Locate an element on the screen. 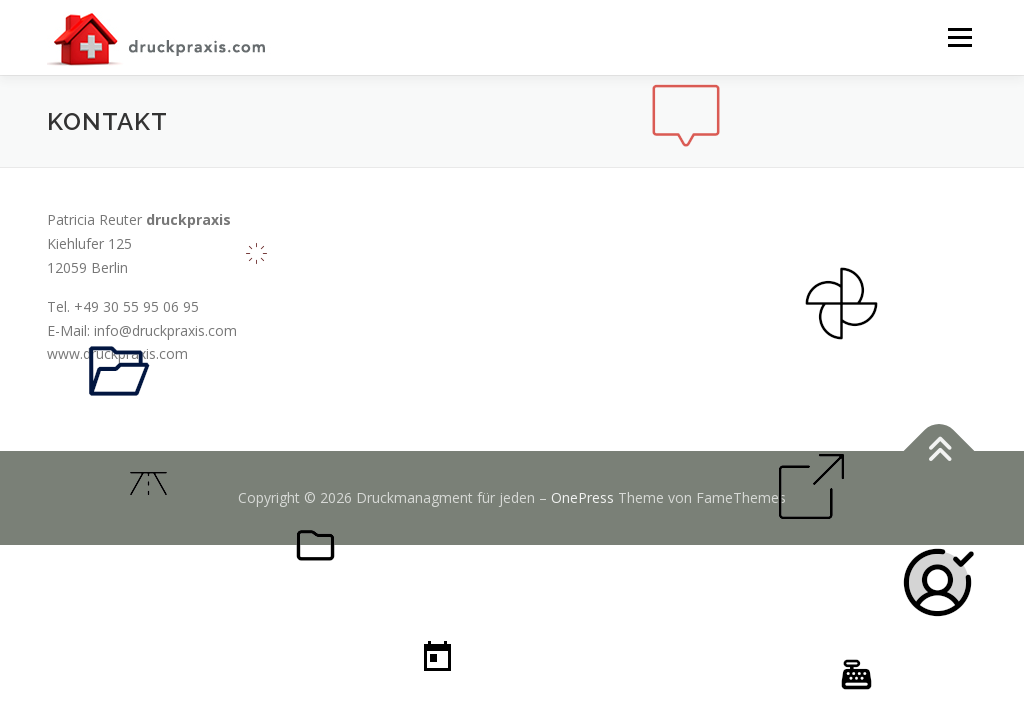 This screenshot has height=720, width=1024. an open folder in the file explorer is located at coordinates (118, 371).